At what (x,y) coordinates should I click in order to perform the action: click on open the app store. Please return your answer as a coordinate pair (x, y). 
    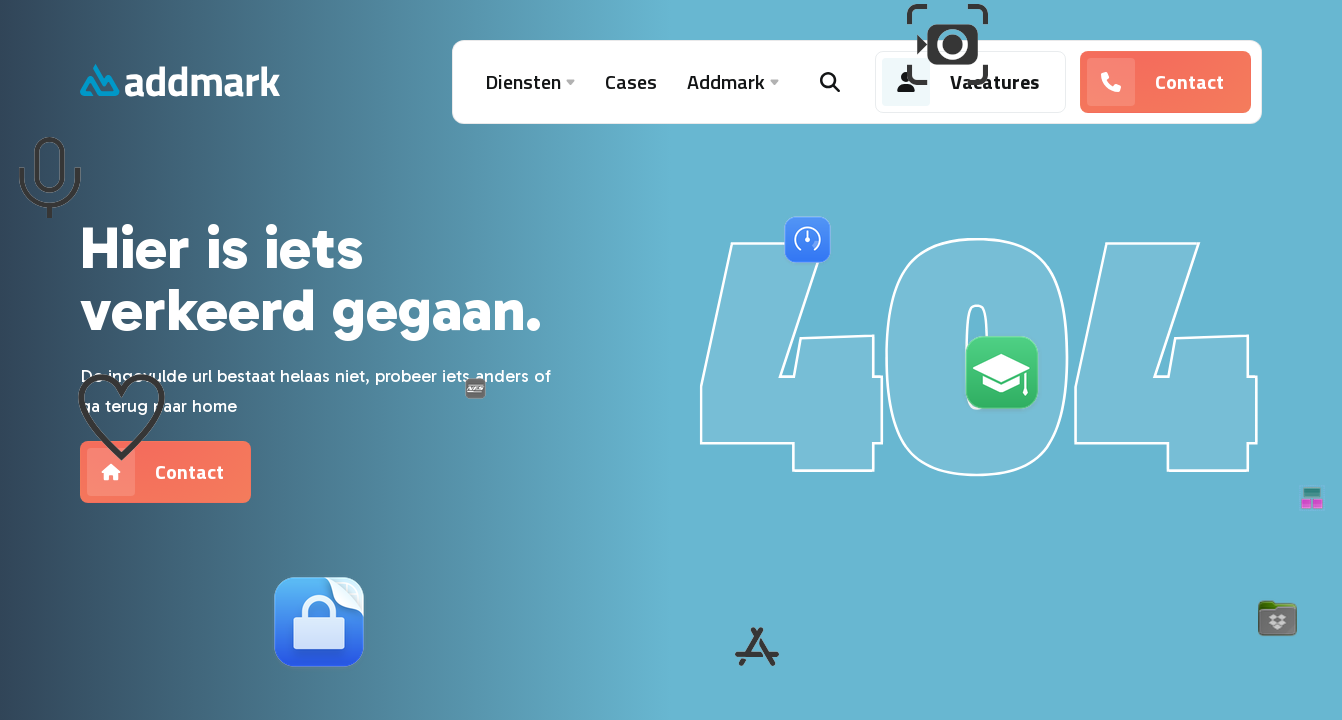
    Looking at the image, I should click on (757, 646).